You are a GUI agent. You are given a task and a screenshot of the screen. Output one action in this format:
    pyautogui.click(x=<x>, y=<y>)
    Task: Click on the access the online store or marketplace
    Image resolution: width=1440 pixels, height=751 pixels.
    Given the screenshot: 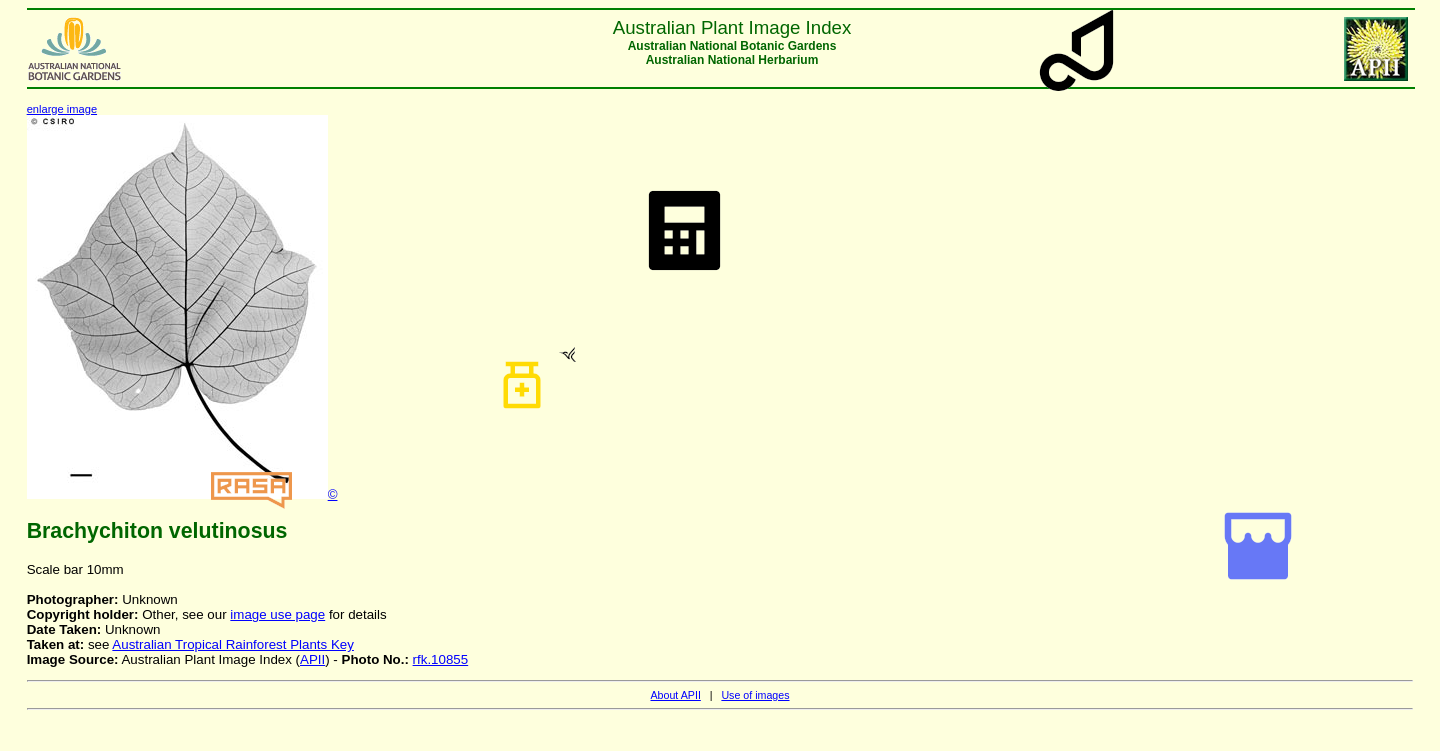 What is the action you would take?
    pyautogui.click(x=1258, y=546)
    